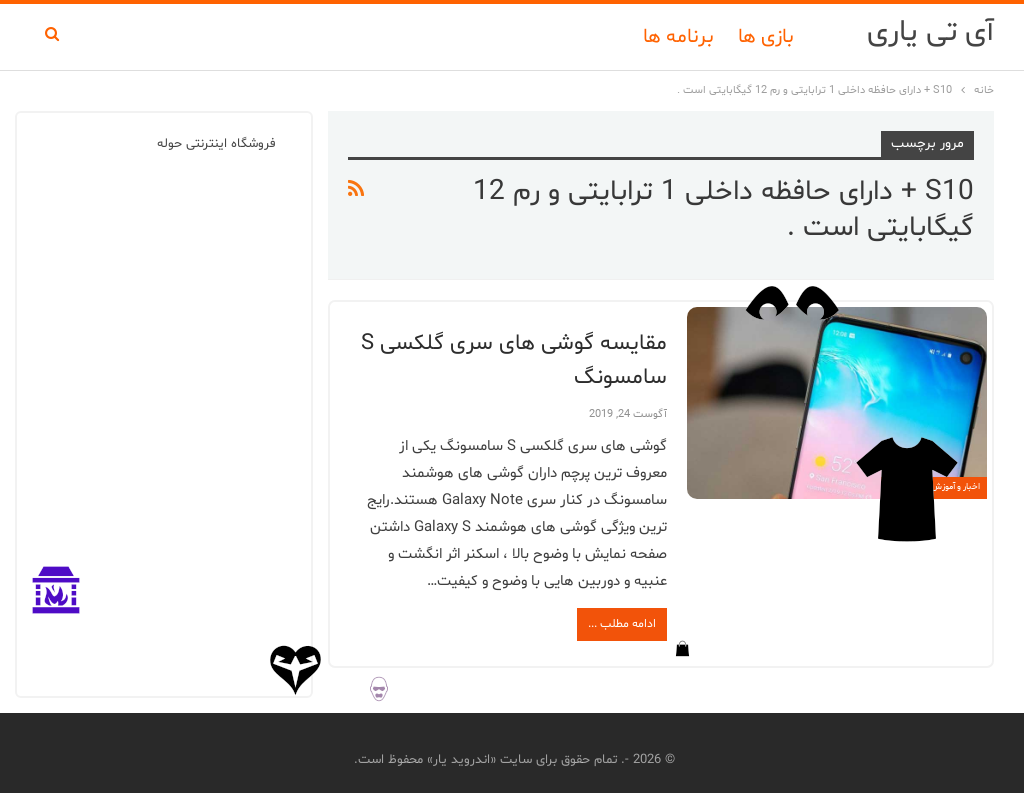 The width and height of the screenshot is (1024, 793). I want to click on browse clothing or apparel items, so click(907, 488).